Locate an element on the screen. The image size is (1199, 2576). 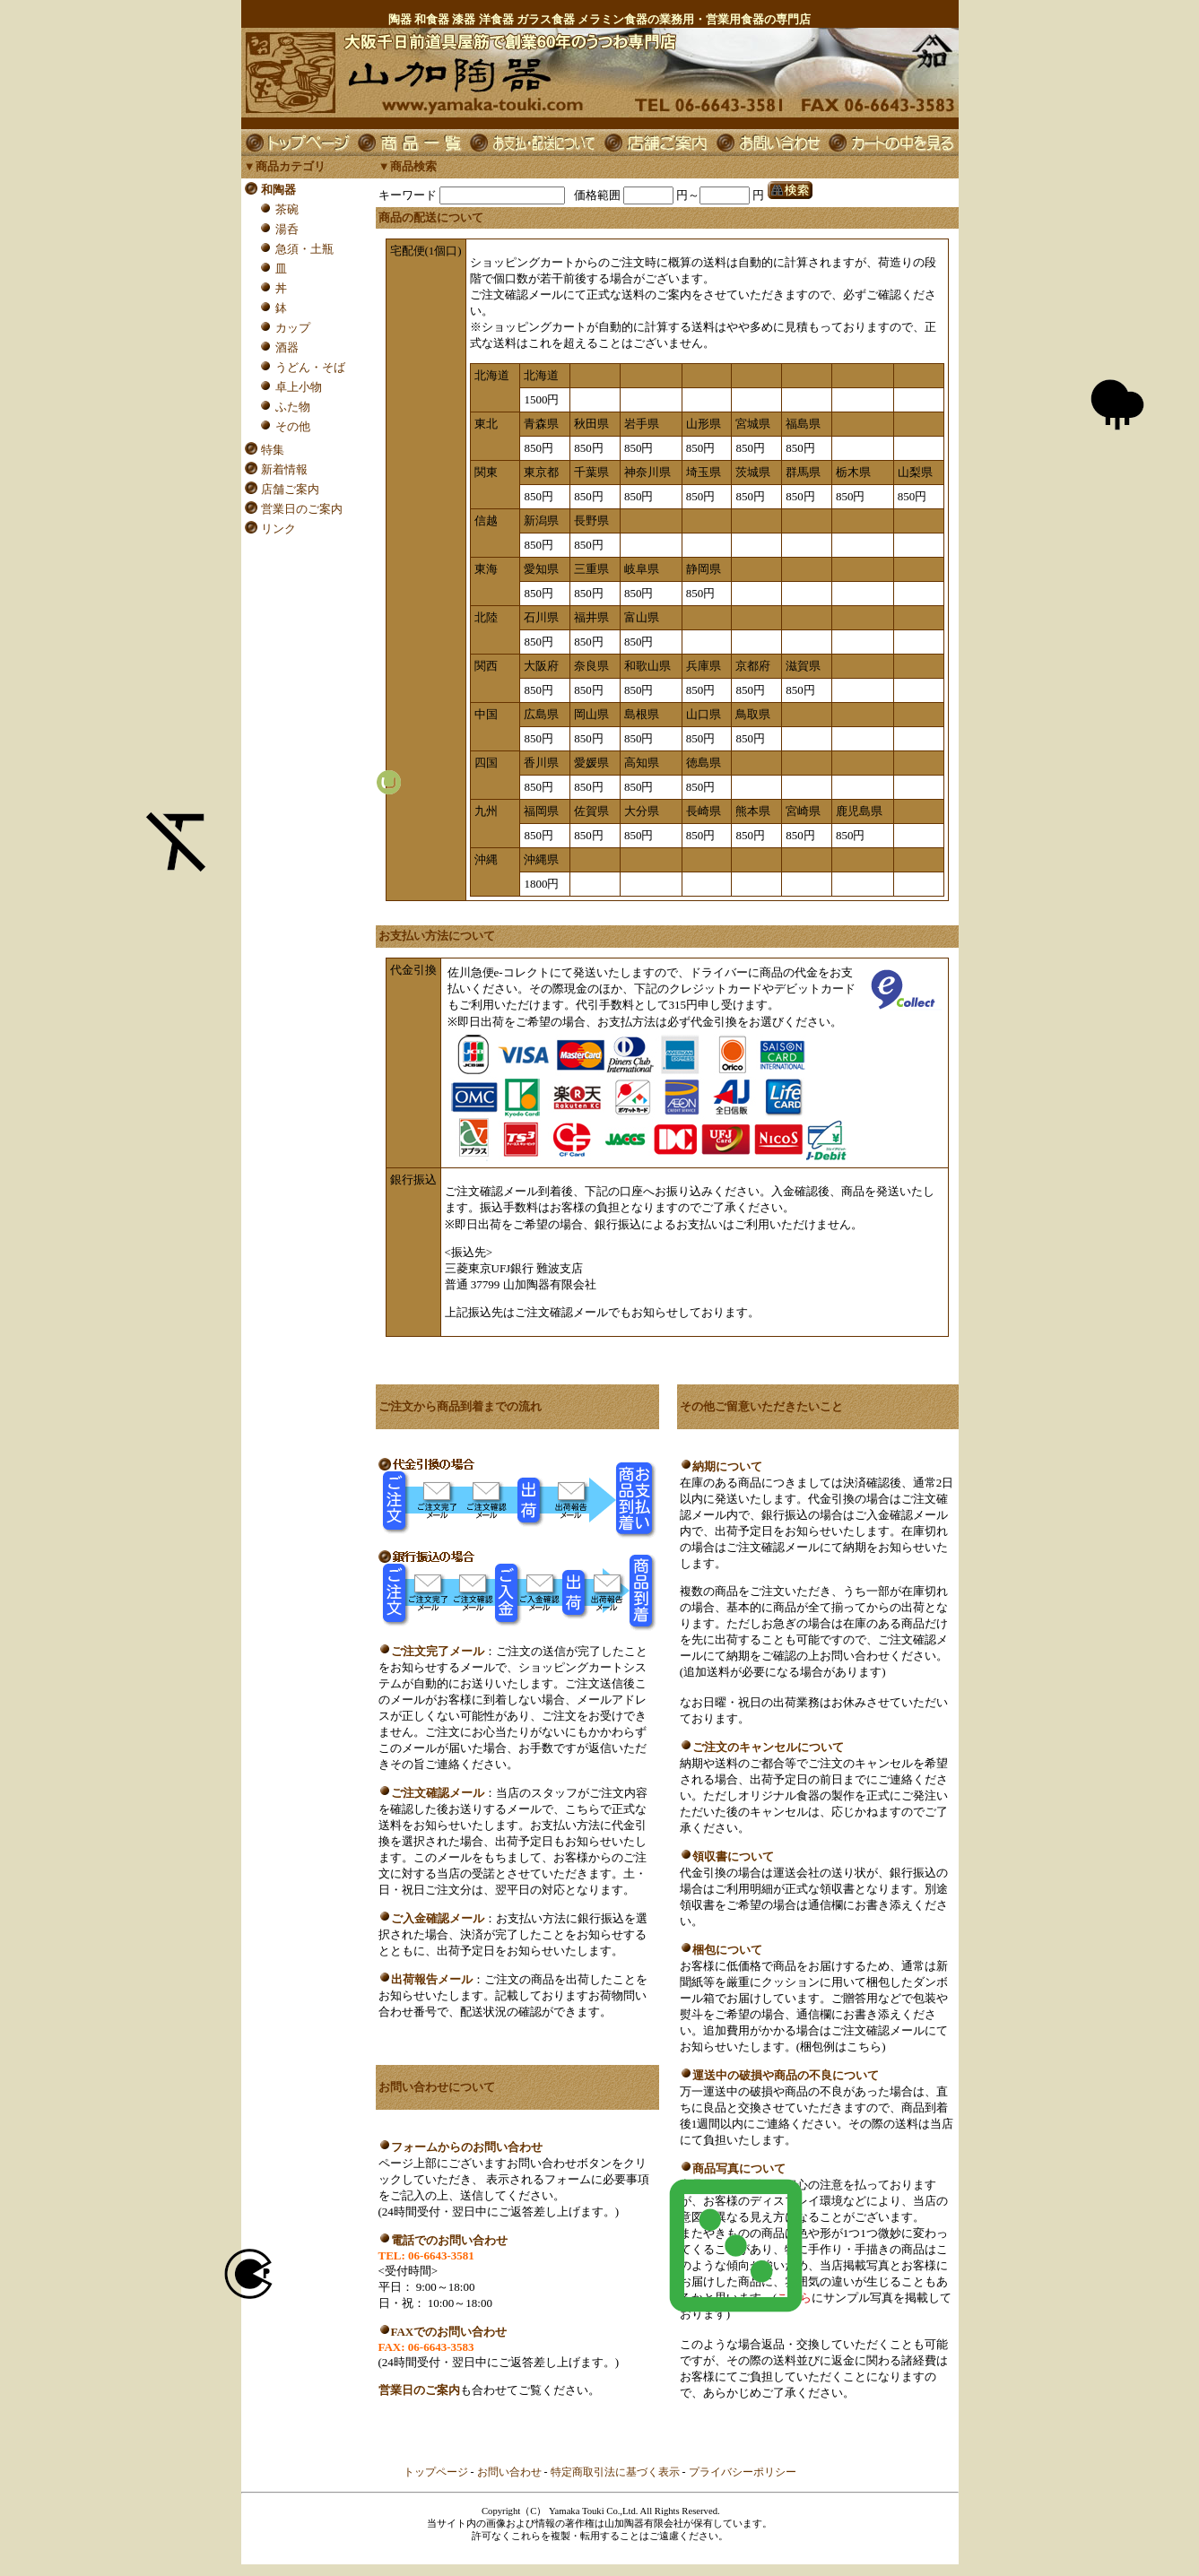
indicates heavy rain or showers in weather forecast is located at coordinates (1117, 403).